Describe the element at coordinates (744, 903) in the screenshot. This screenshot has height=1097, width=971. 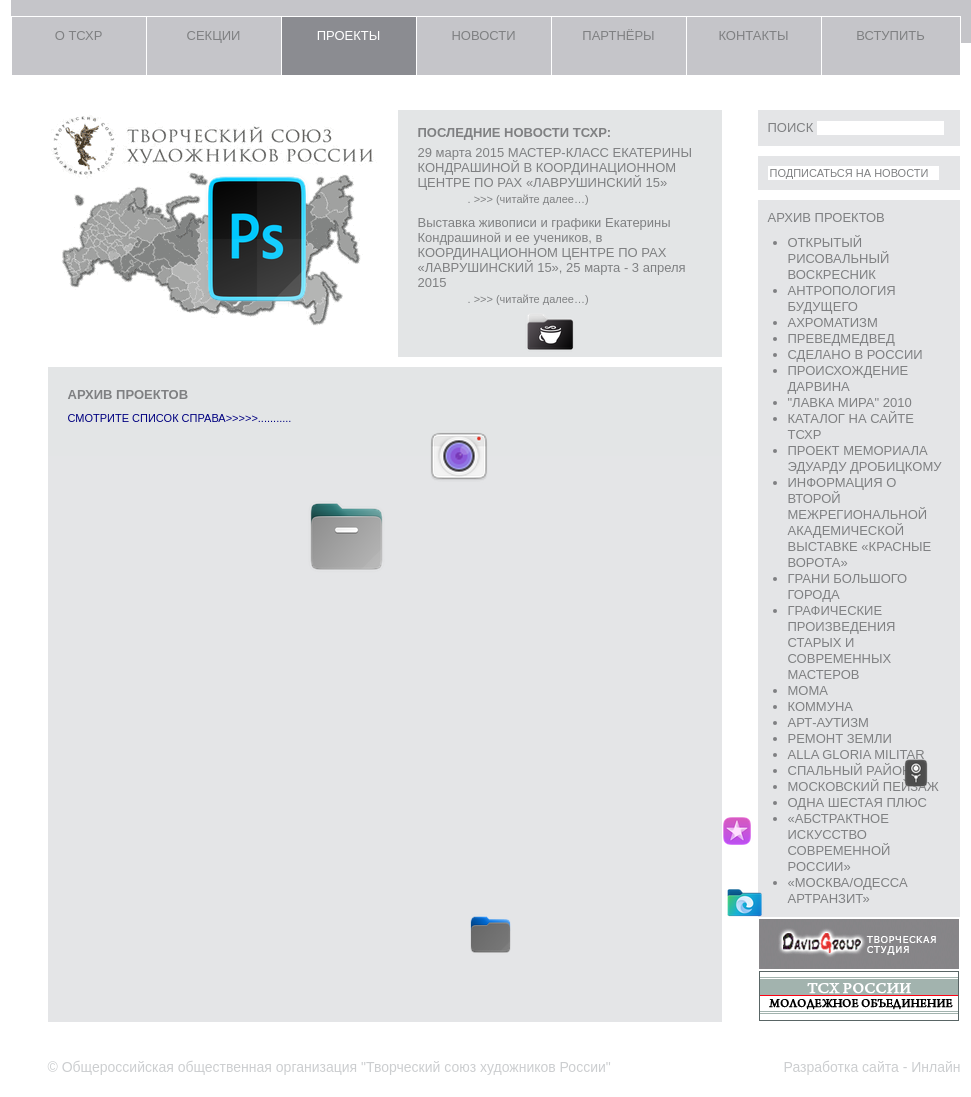
I see `open folder containing Microsoft Edge browser files` at that location.